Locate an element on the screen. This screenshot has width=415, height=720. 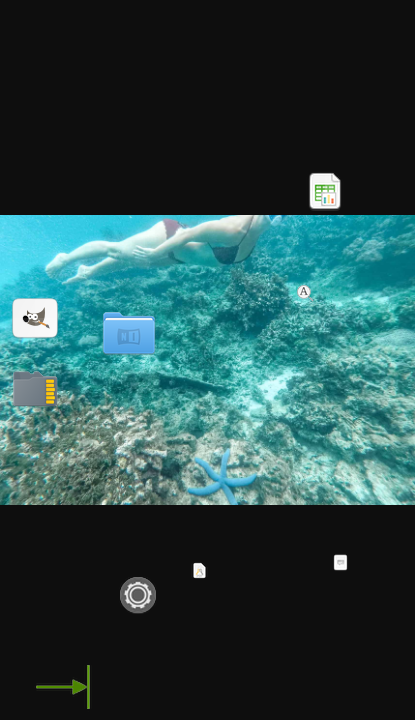
a compressed GIMP image file is located at coordinates (35, 317).